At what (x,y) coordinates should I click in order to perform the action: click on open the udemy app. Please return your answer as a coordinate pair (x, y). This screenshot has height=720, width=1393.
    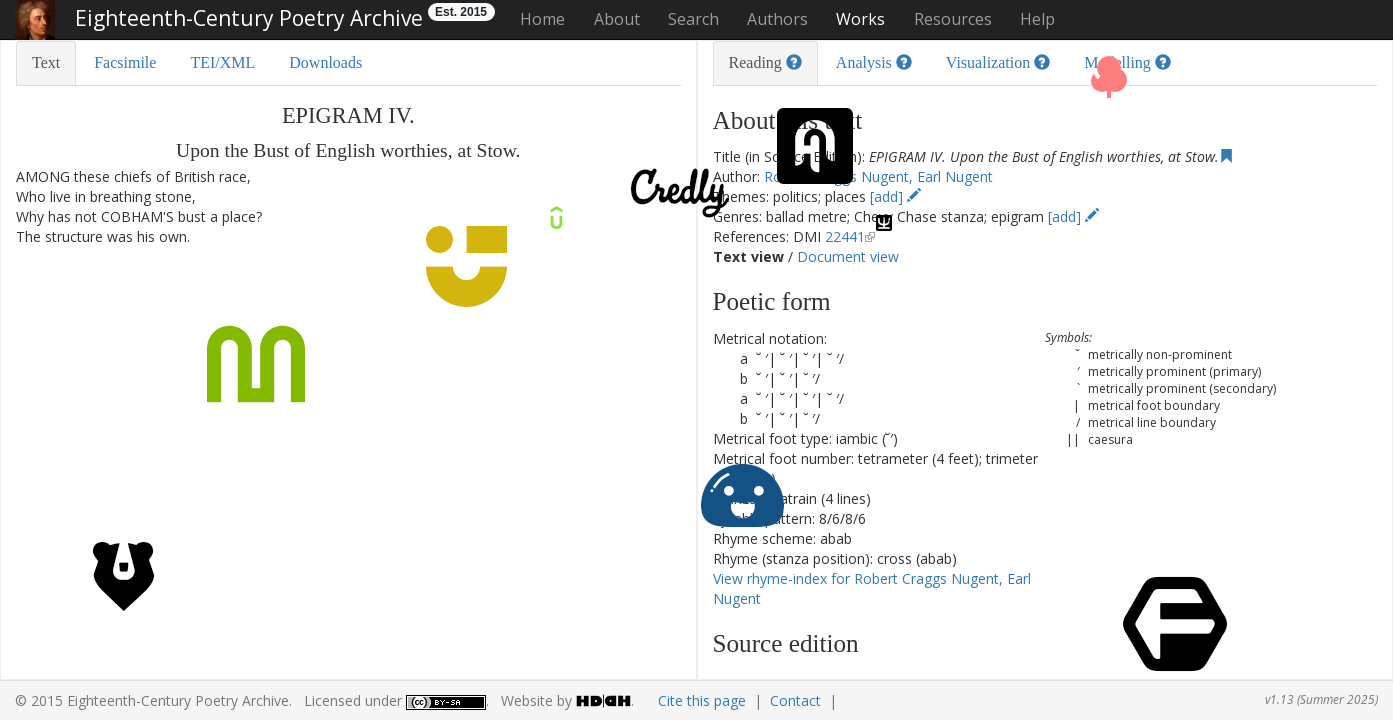
    Looking at the image, I should click on (556, 217).